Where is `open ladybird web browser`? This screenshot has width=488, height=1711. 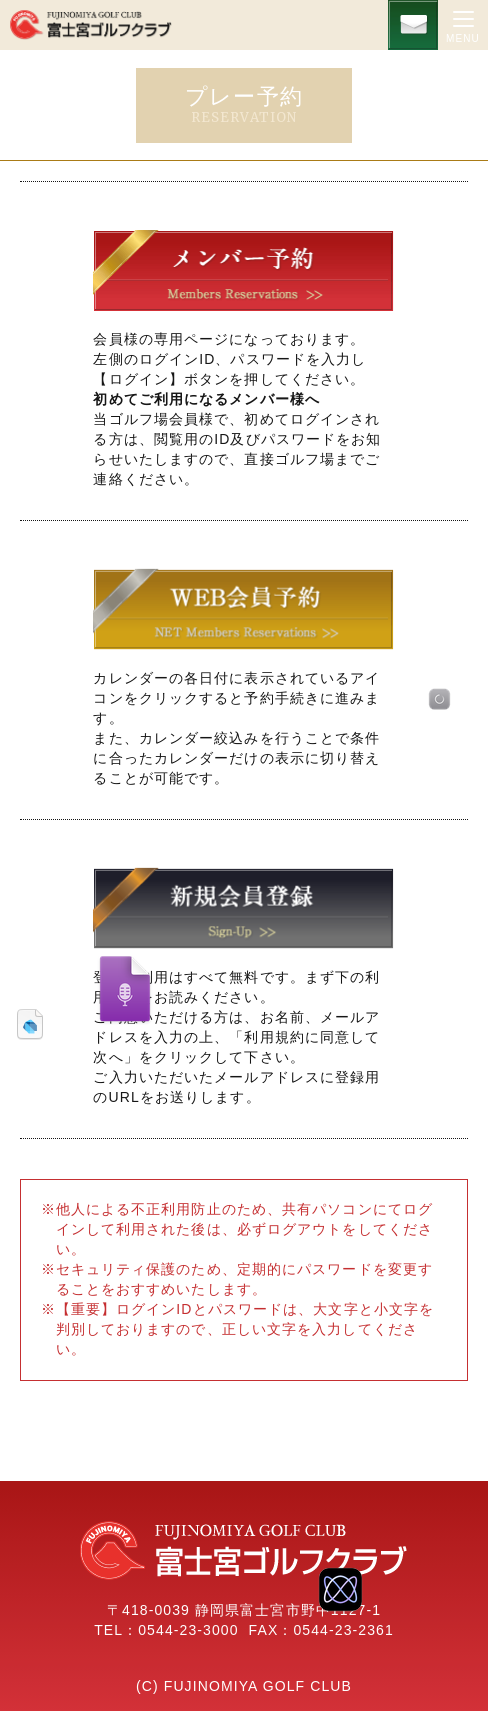
open ladybird web browser is located at coordinates (340, 1589).